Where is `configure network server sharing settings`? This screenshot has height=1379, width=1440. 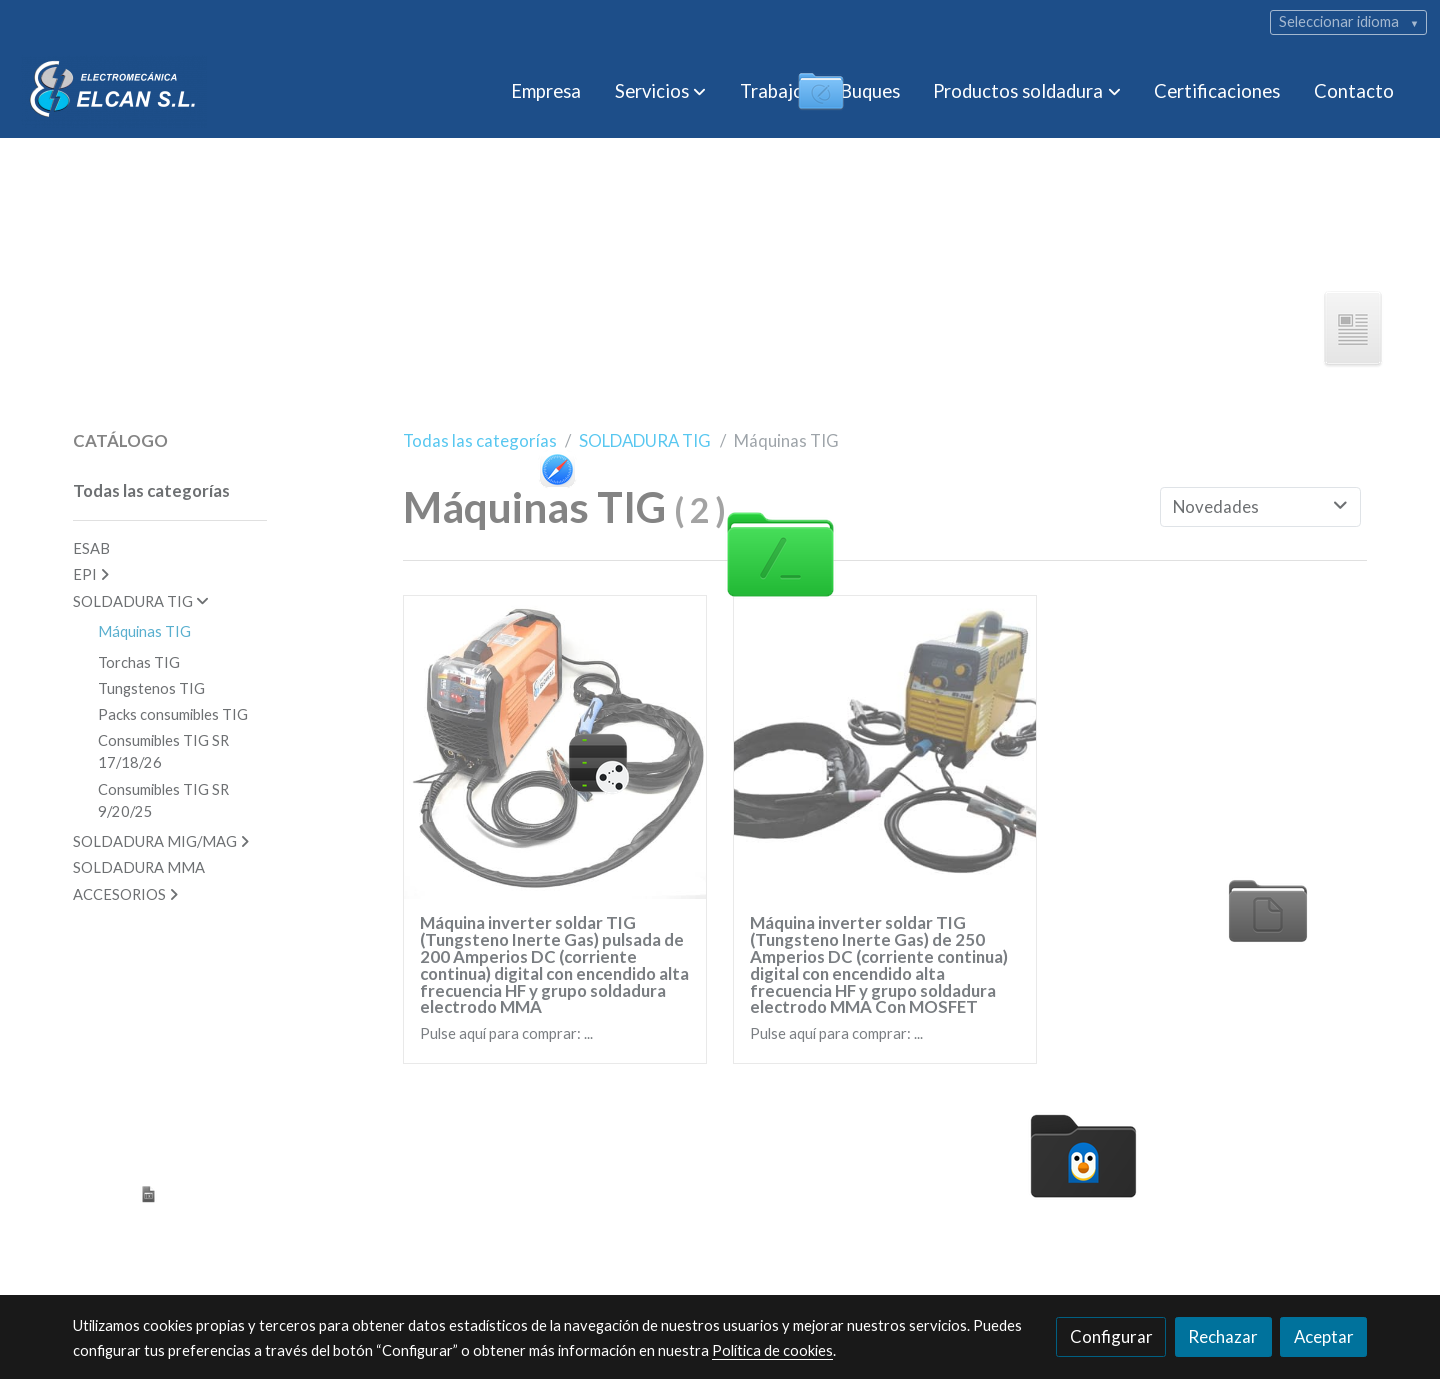
configure network server sharing settings is located at coordinates (598, 763).